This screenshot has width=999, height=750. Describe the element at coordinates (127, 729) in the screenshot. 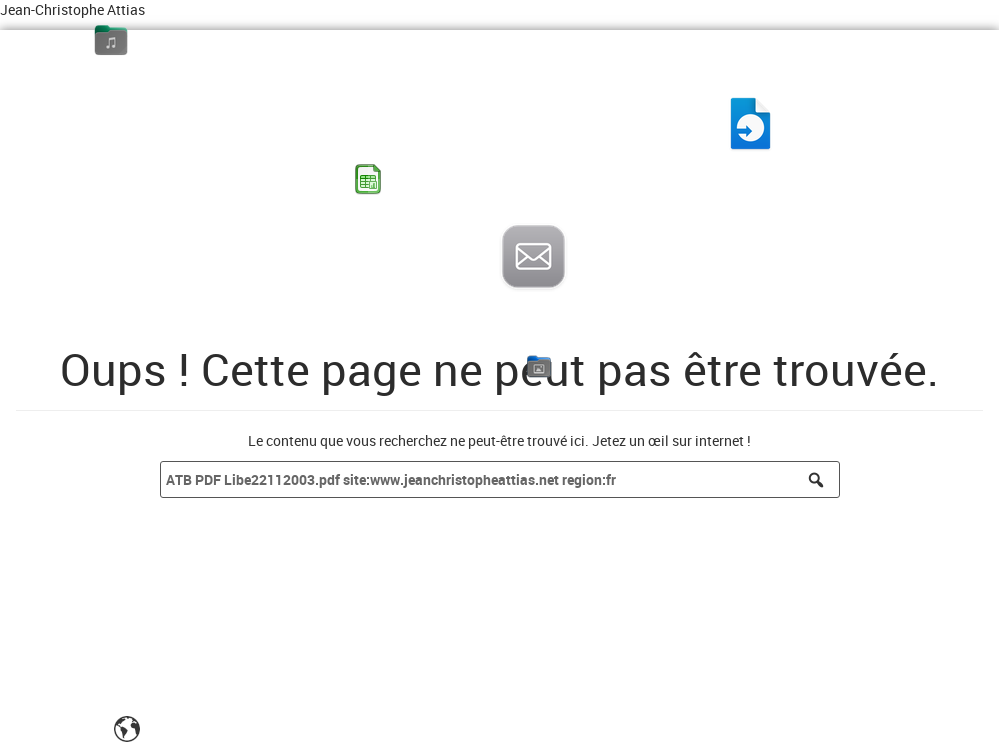

I see `access software sources and repository settings` at that location.